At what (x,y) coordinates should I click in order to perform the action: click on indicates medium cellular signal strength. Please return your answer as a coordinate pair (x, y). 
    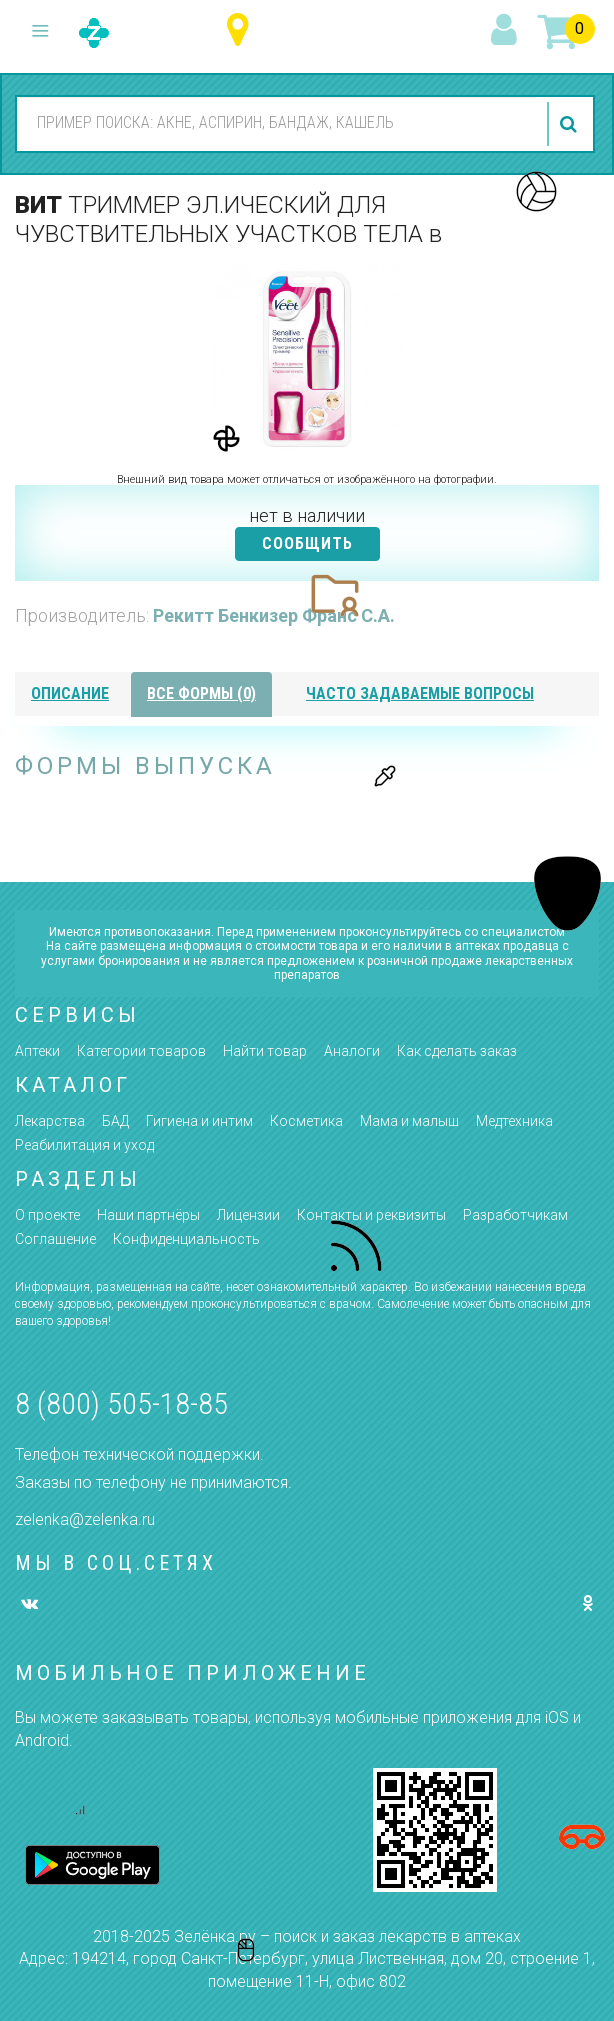
    Looking at the image, I should click on (84, 1807).